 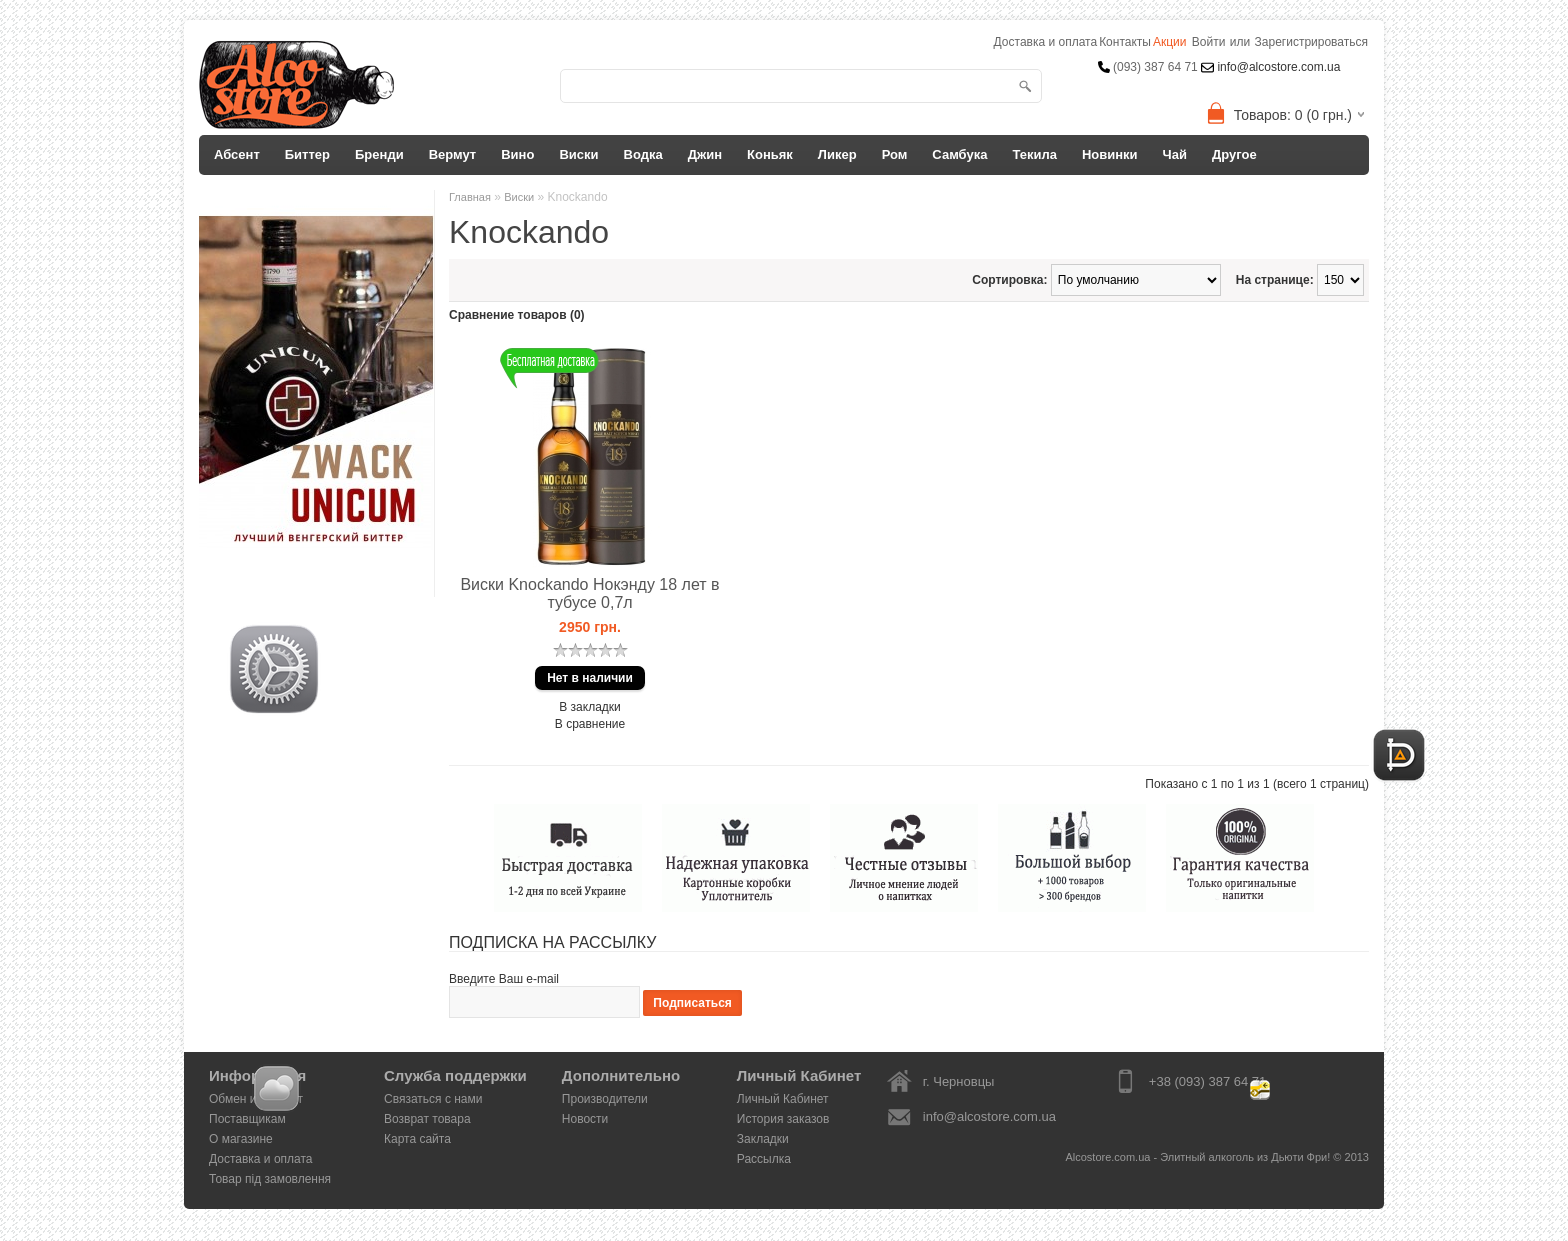 I want to click on open system settings, so click(x=274, y=669).